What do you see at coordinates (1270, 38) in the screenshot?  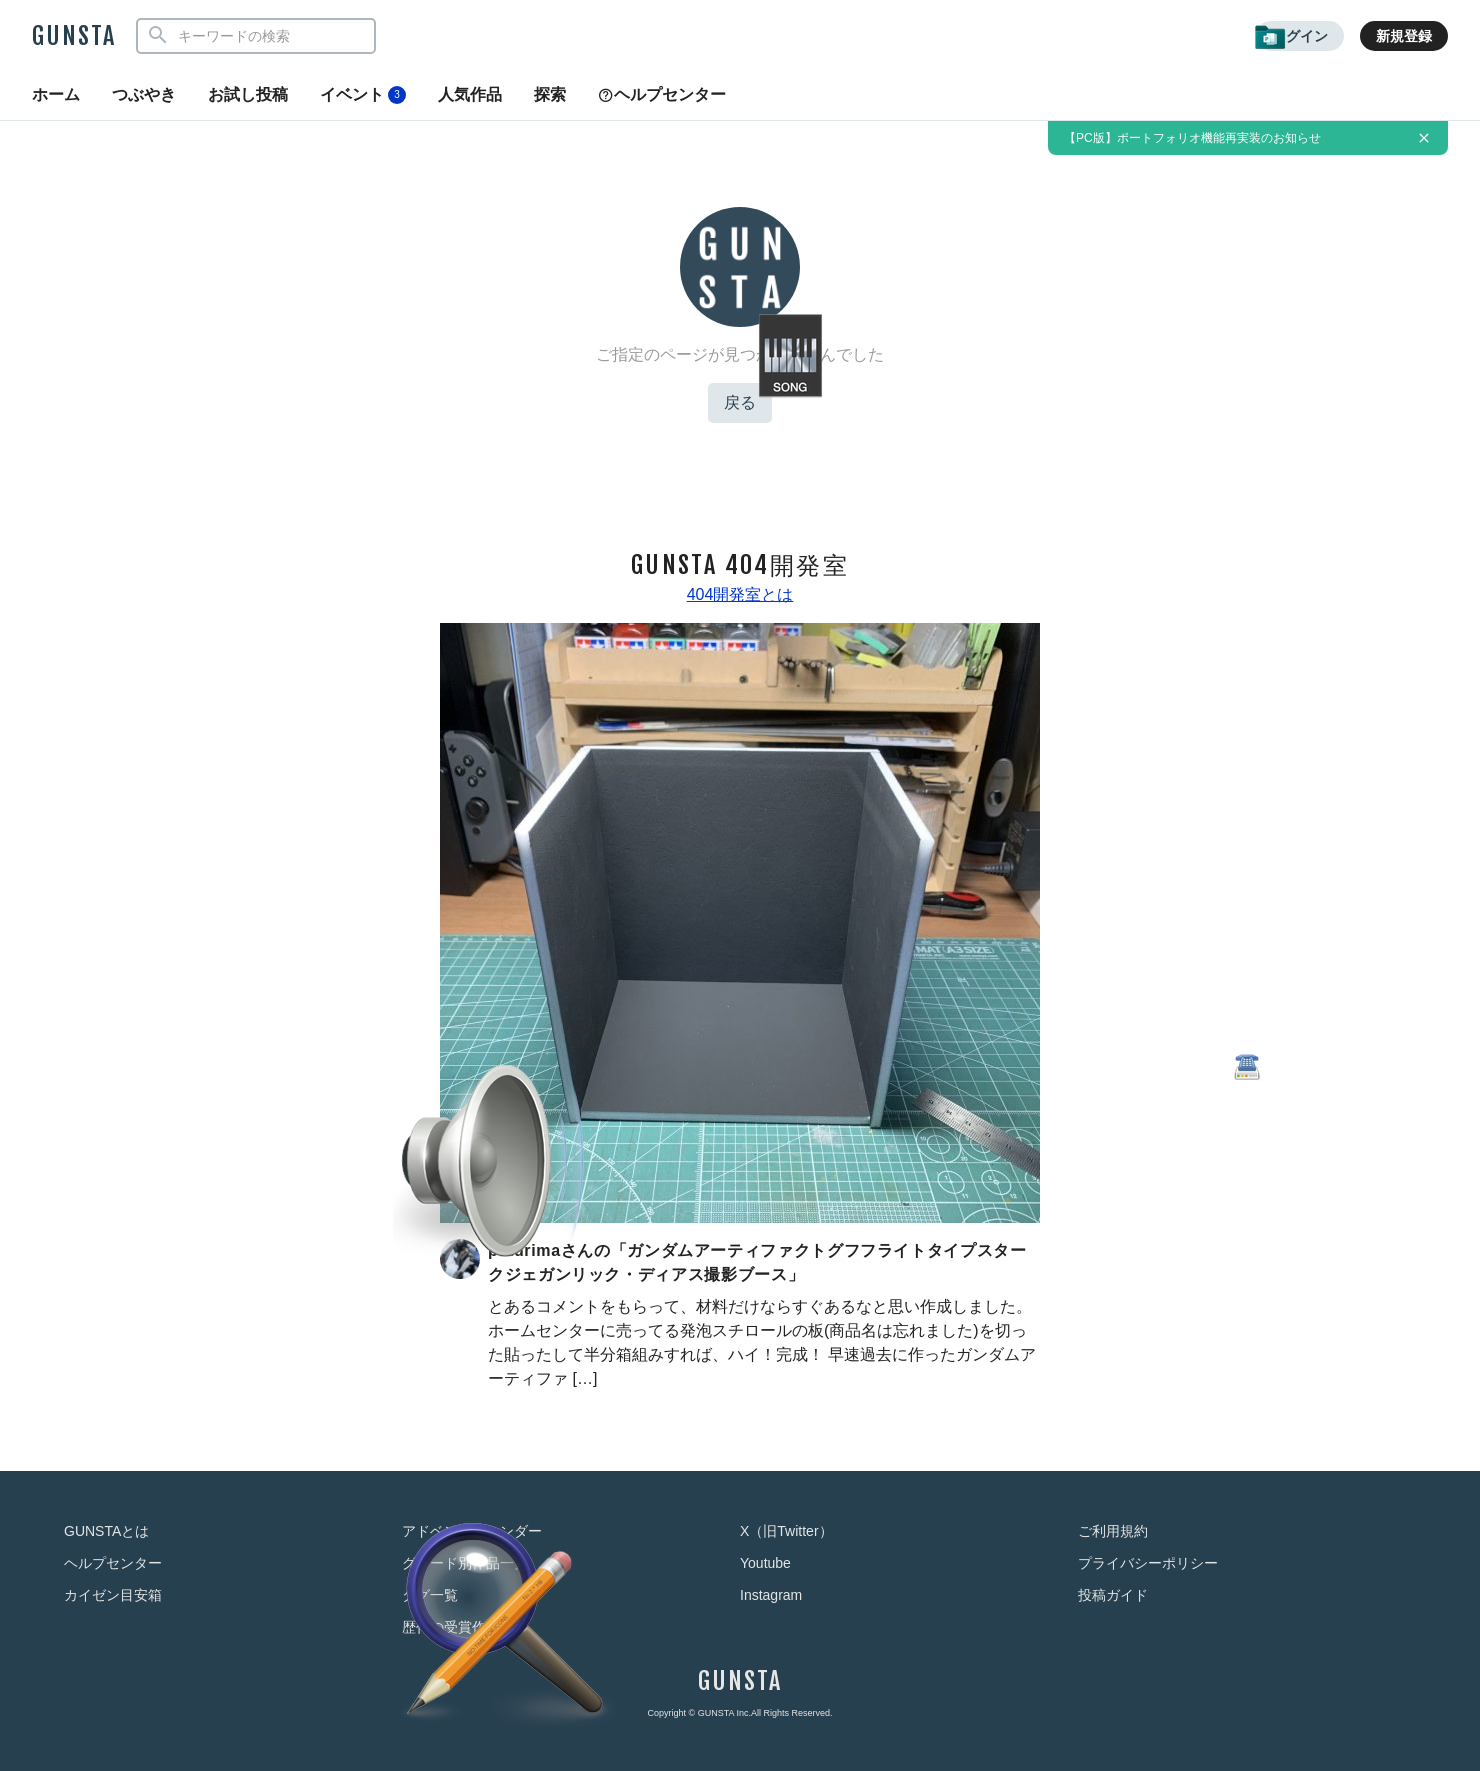 I see `open folder containing microsoft publisher files` at bounding box center [1270, 38].